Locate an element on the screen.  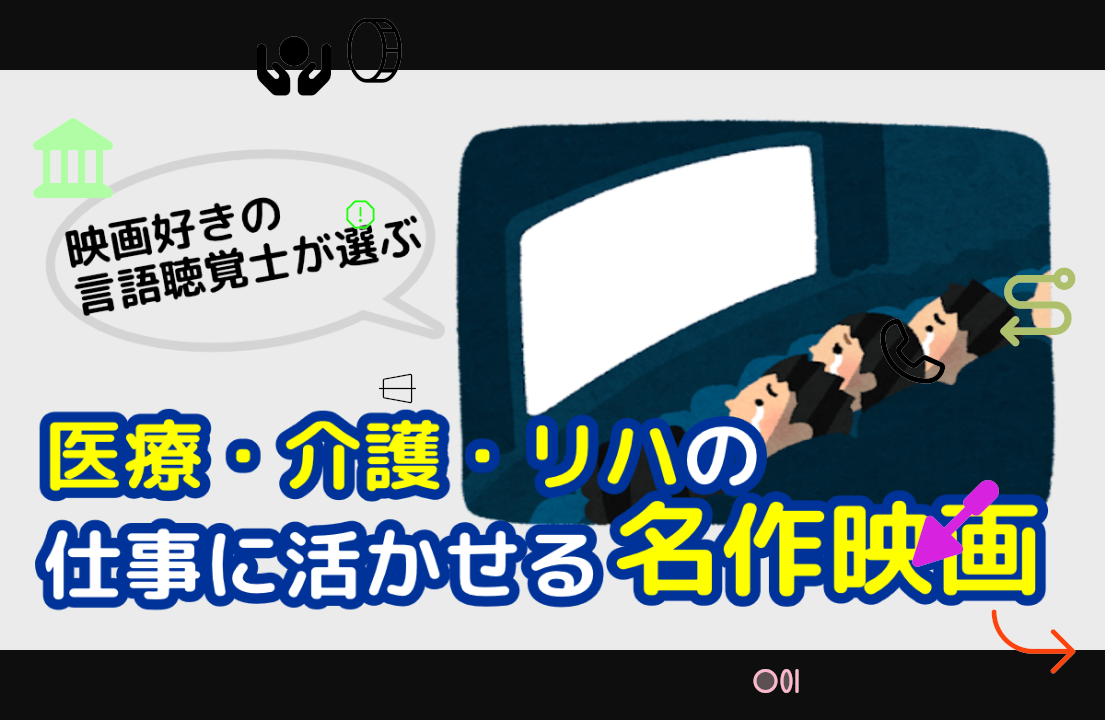
make a phone call is located at coordinates (911, 352).